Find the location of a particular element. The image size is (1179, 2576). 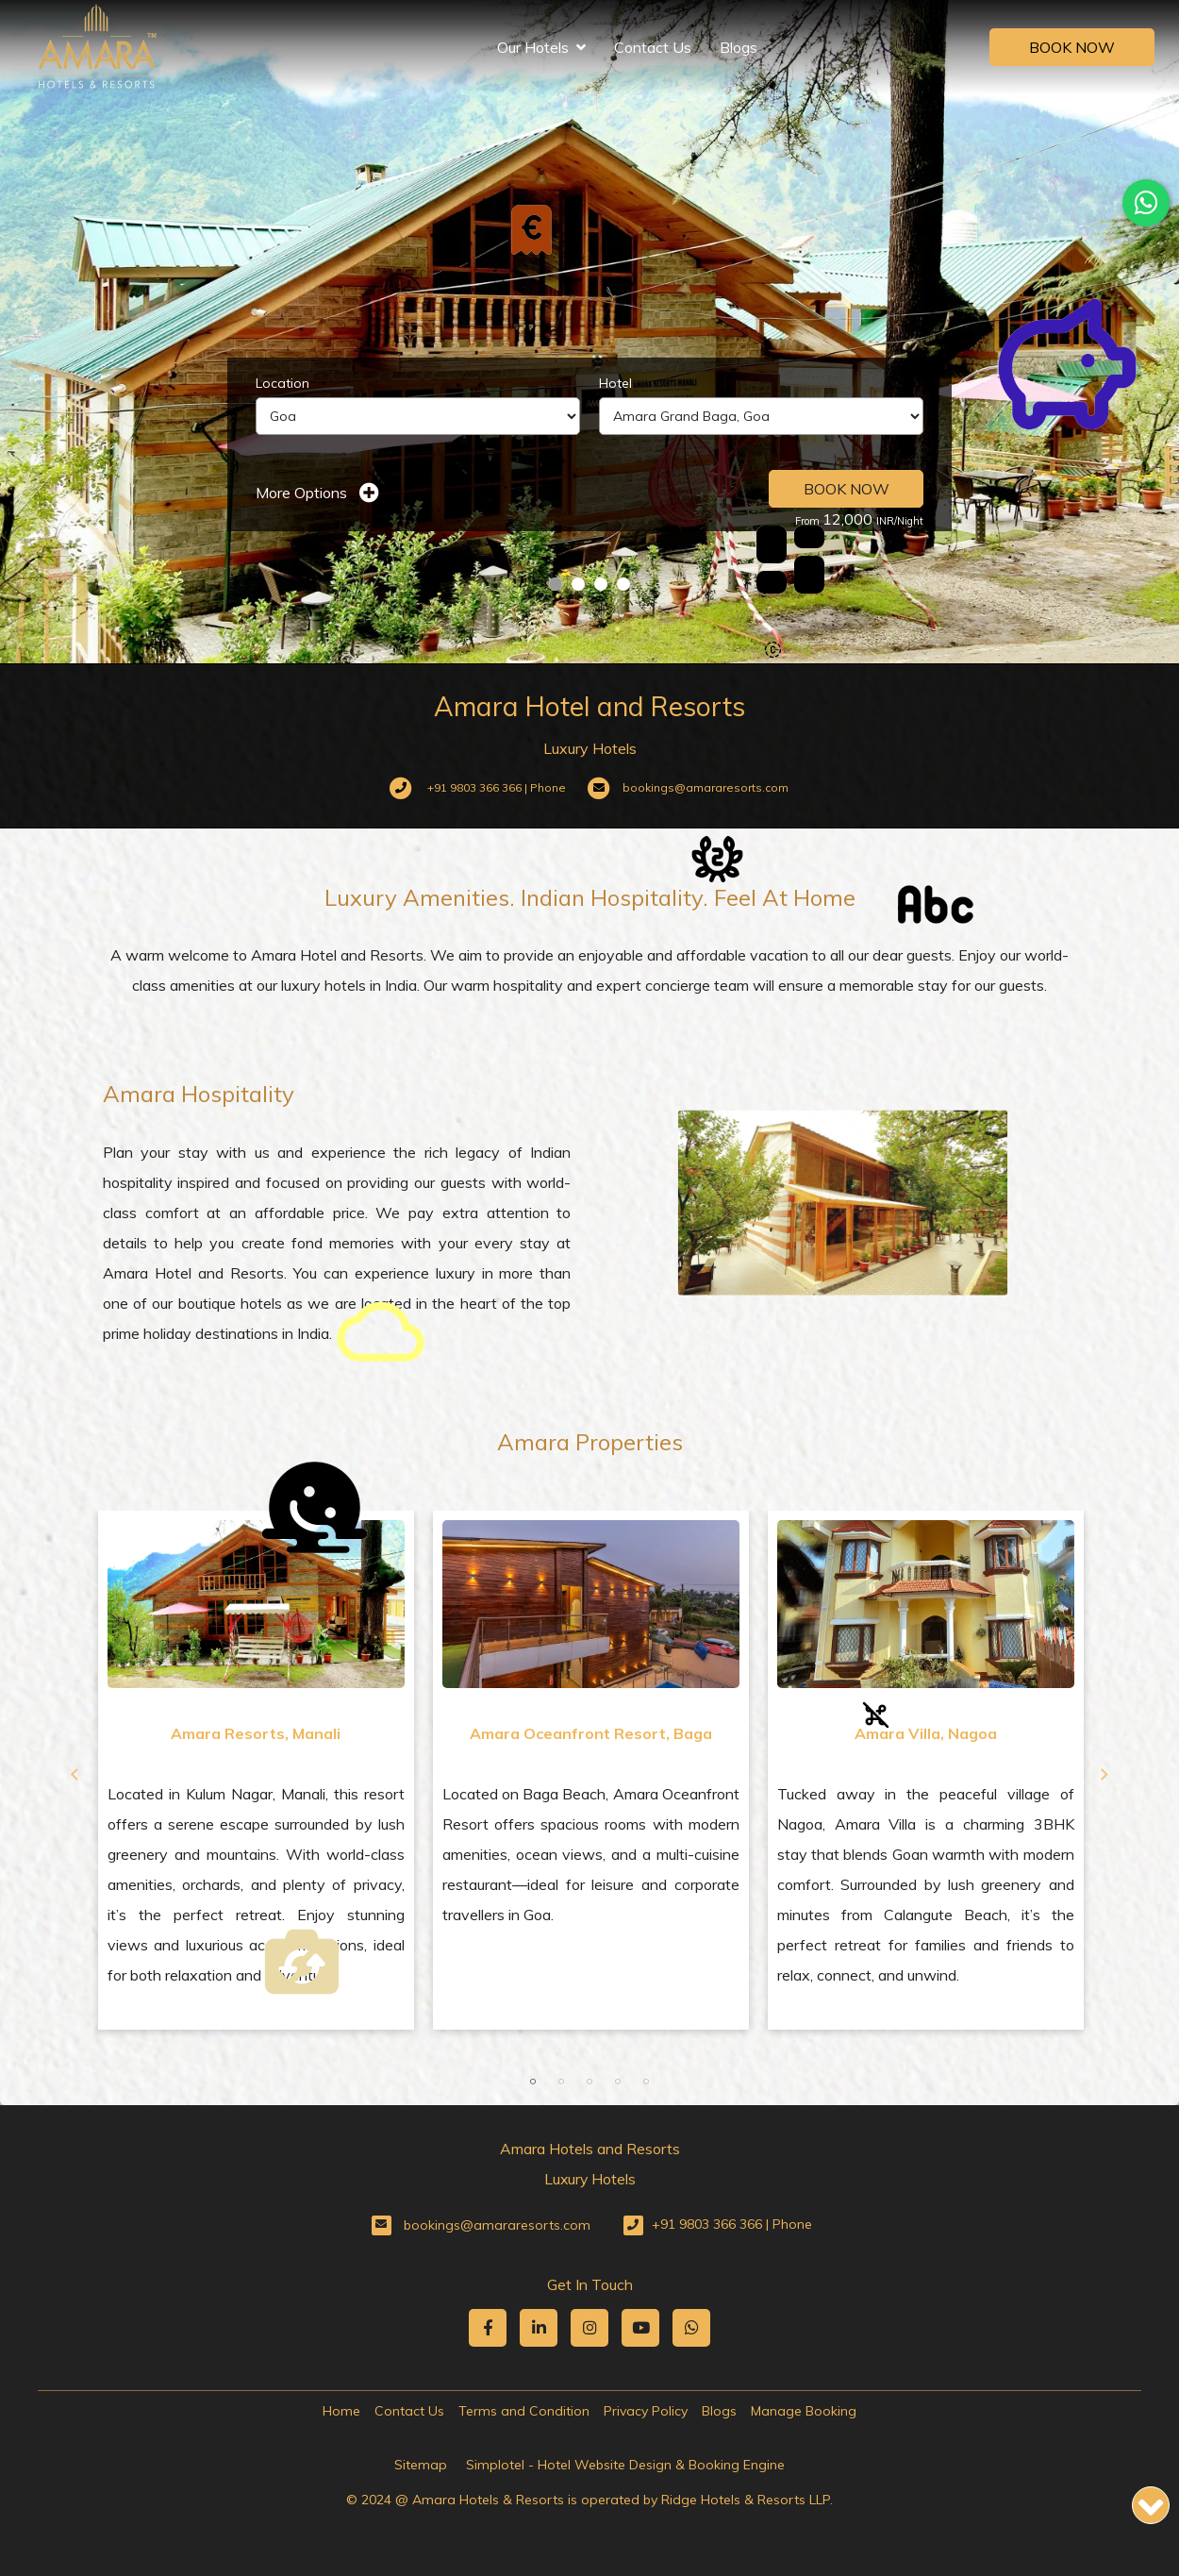

access text formatting options is located at coordinates (936, 904).